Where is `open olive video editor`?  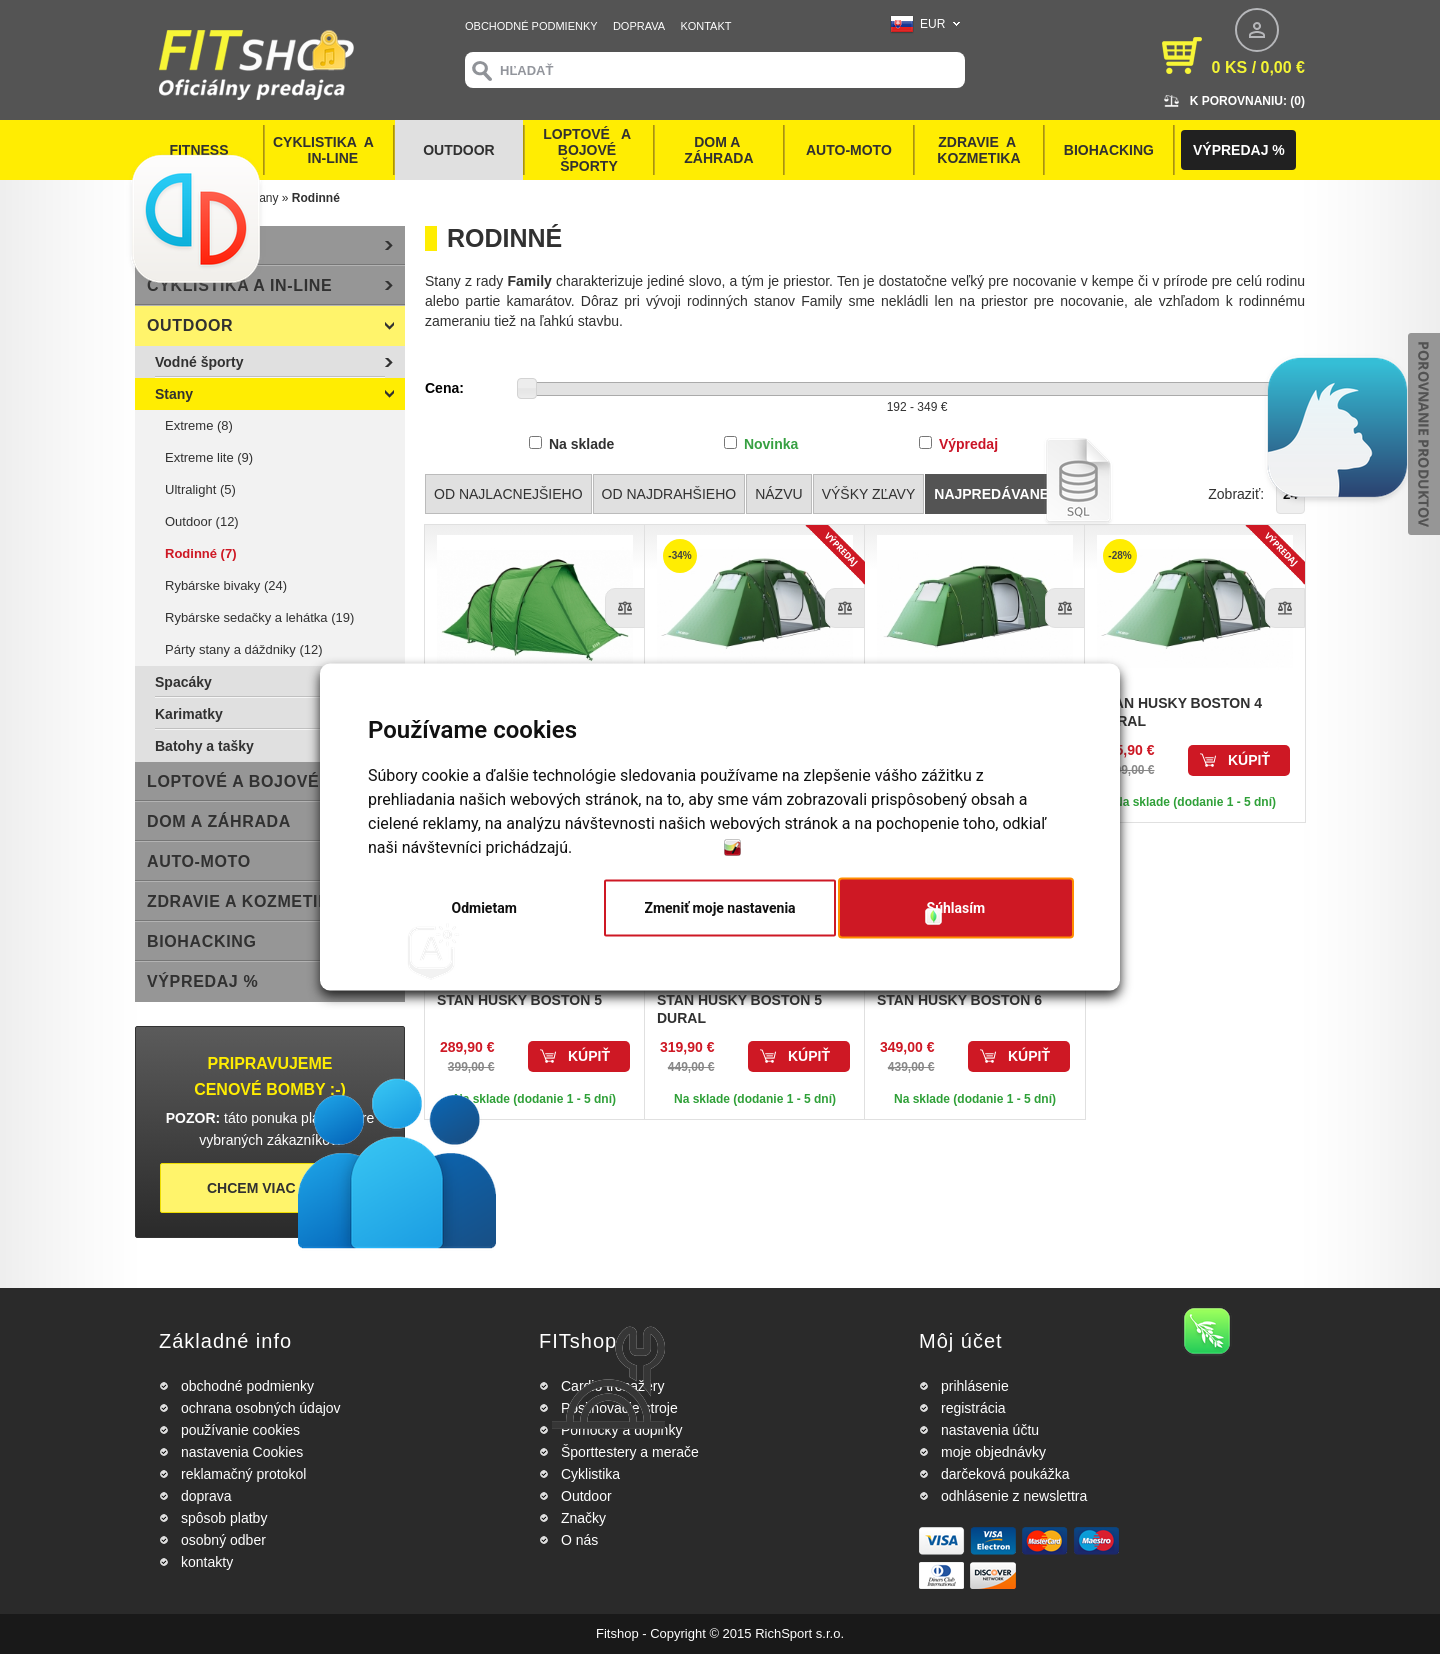 open olive video editor is located at coordinates (1207, 1331).